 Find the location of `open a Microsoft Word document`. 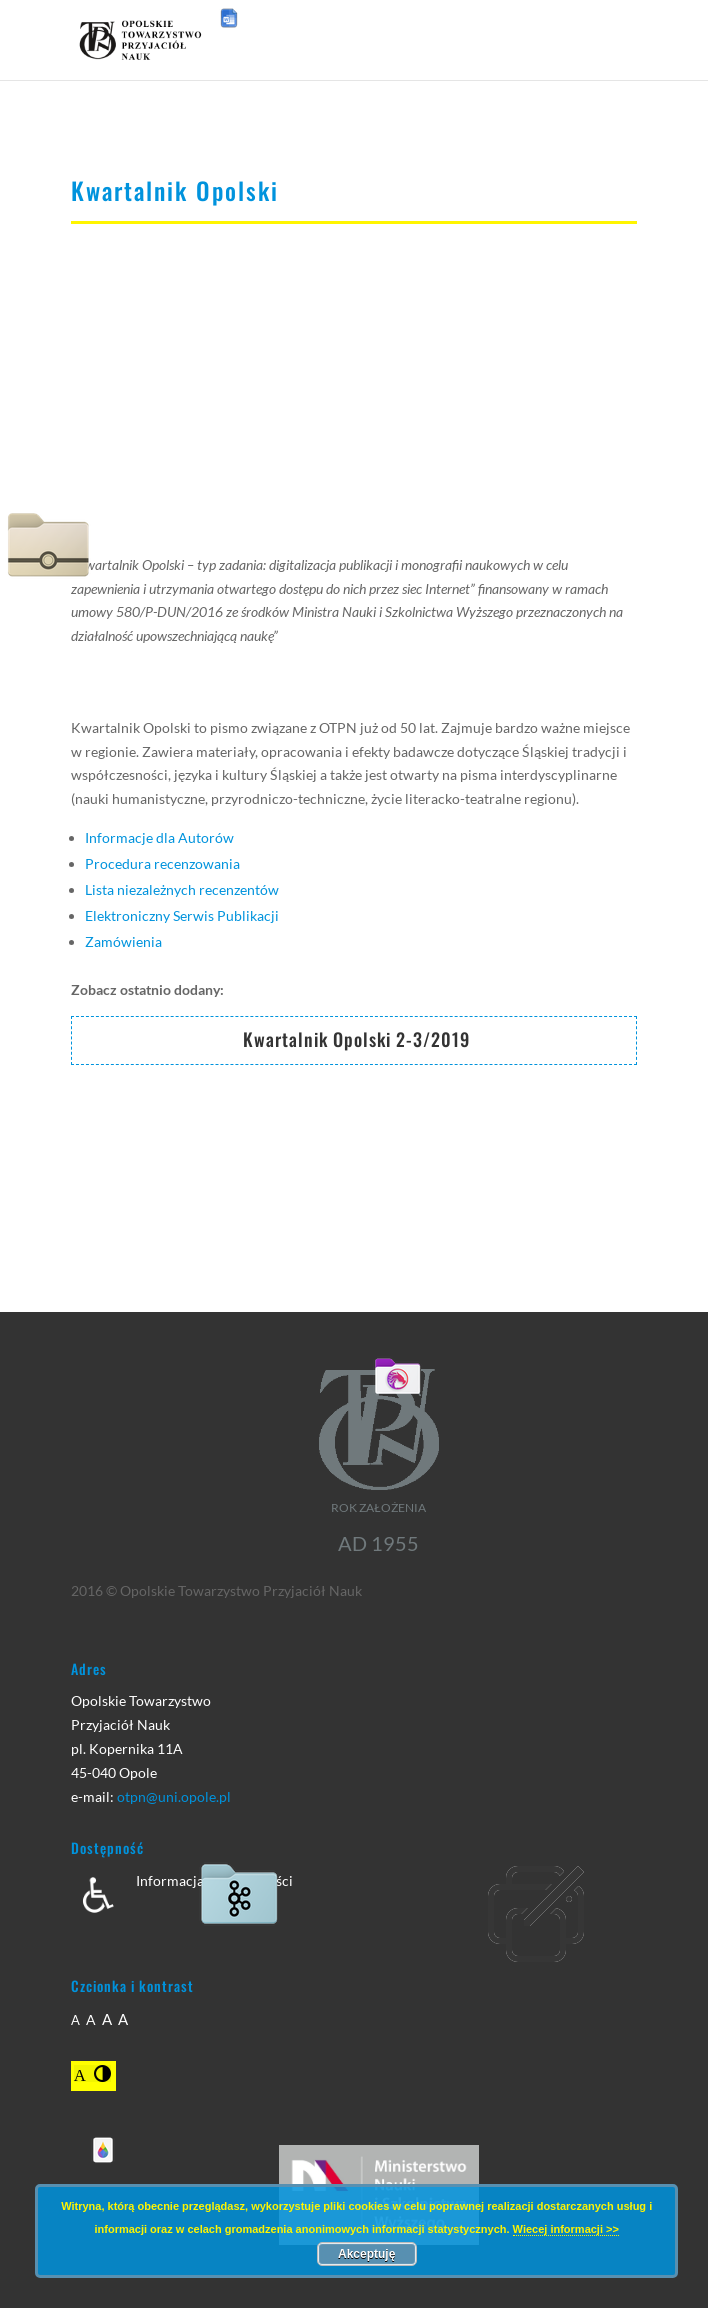

open a Microsoft Word document is located at coordinates (229, 18).